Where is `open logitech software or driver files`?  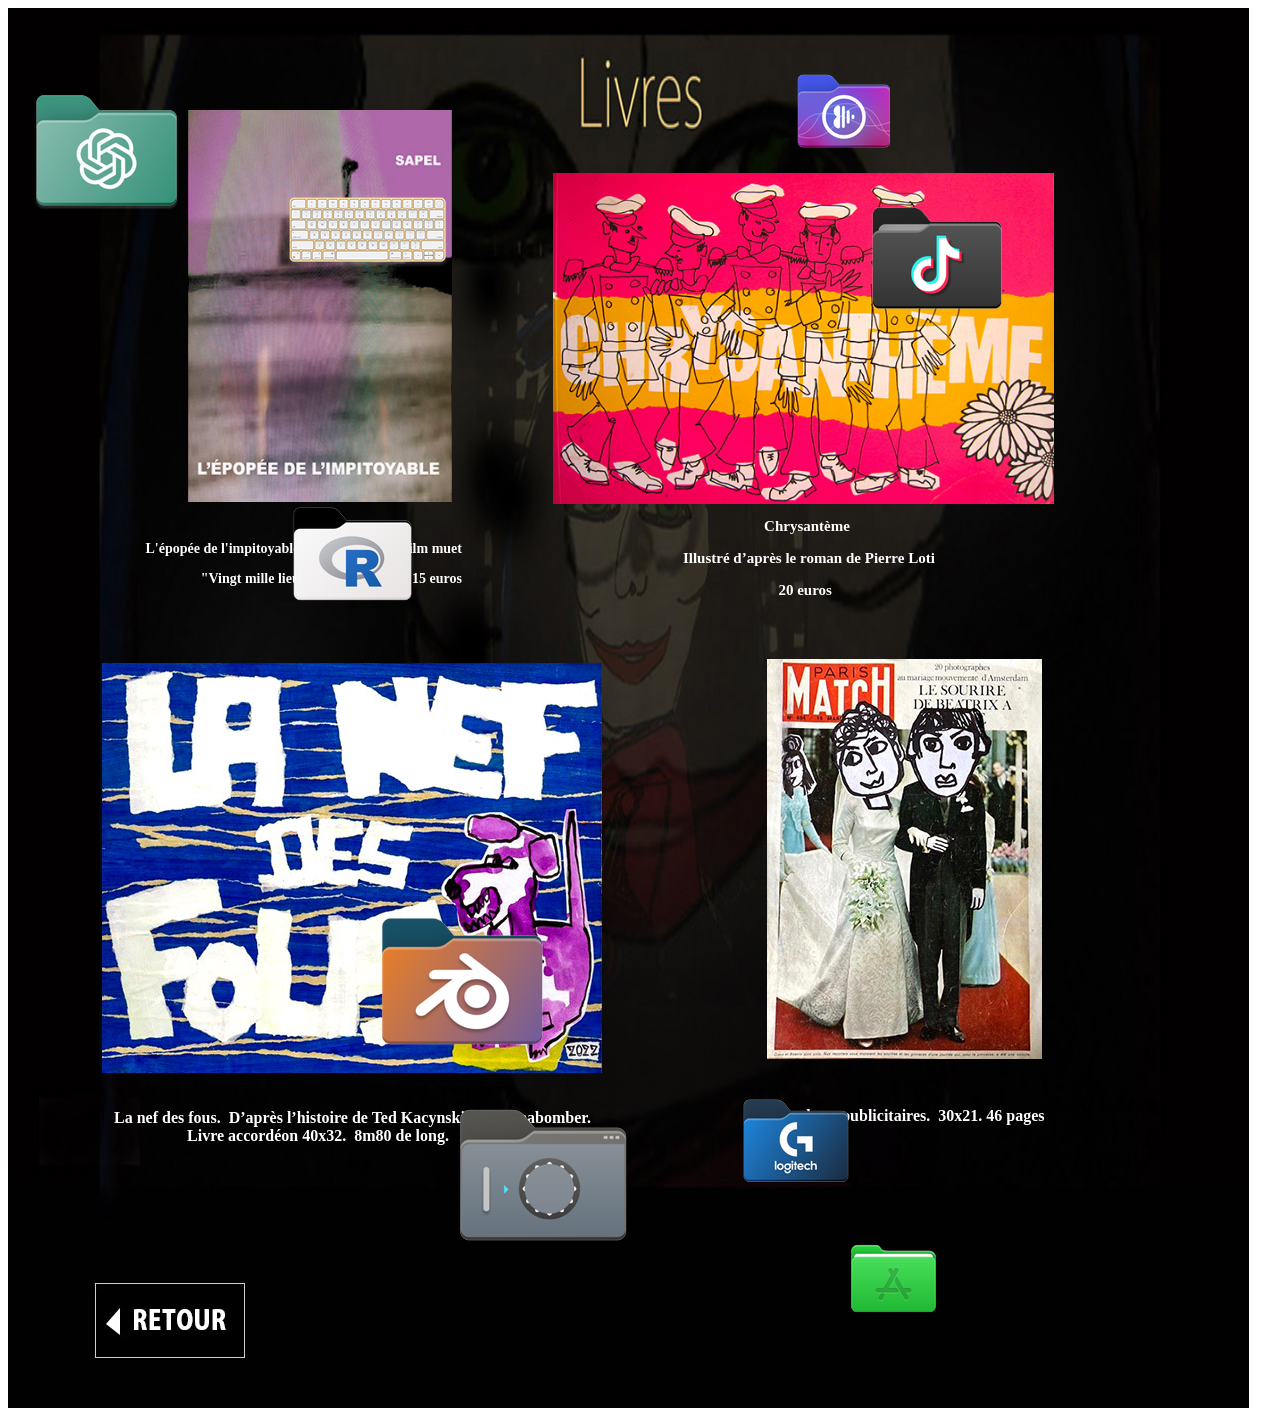
open logitech software or driver files is located at coordinates (795, 1143).